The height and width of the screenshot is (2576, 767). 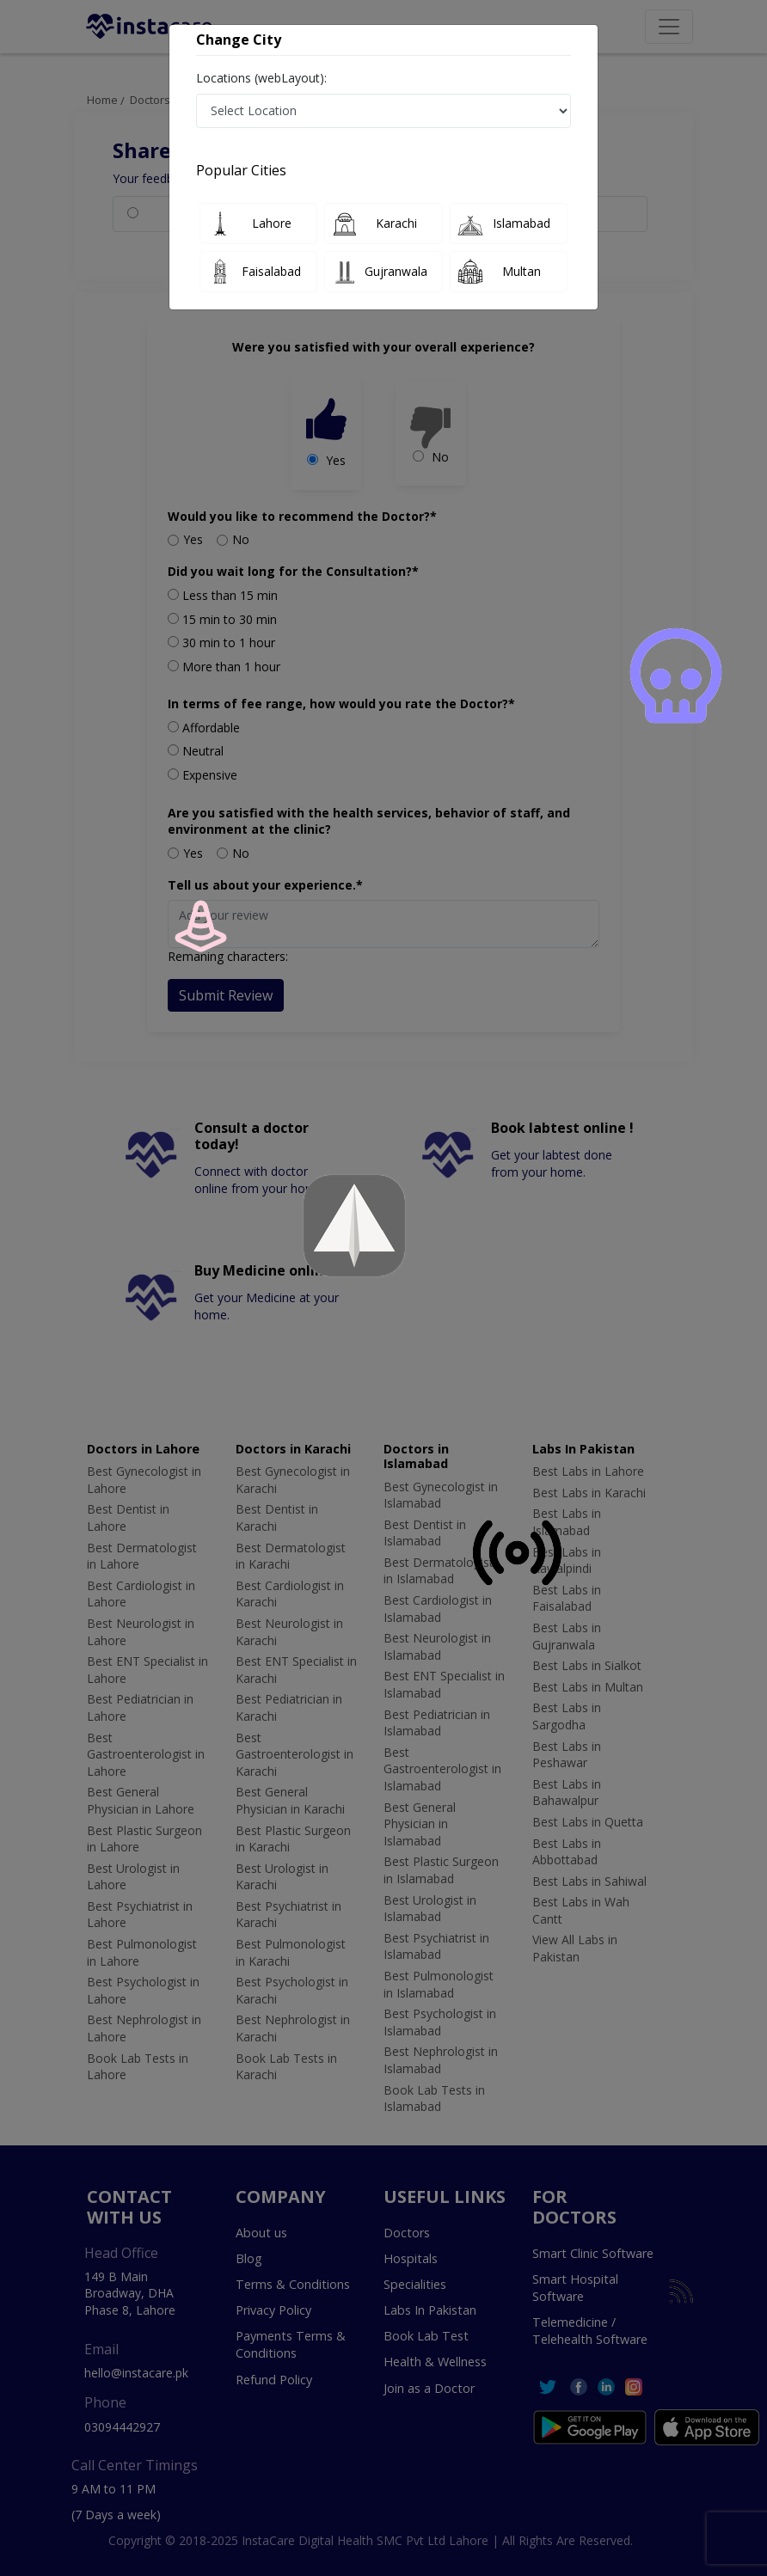 I want to click on subscribe to RSS feed, so click(x=680, y=2292).